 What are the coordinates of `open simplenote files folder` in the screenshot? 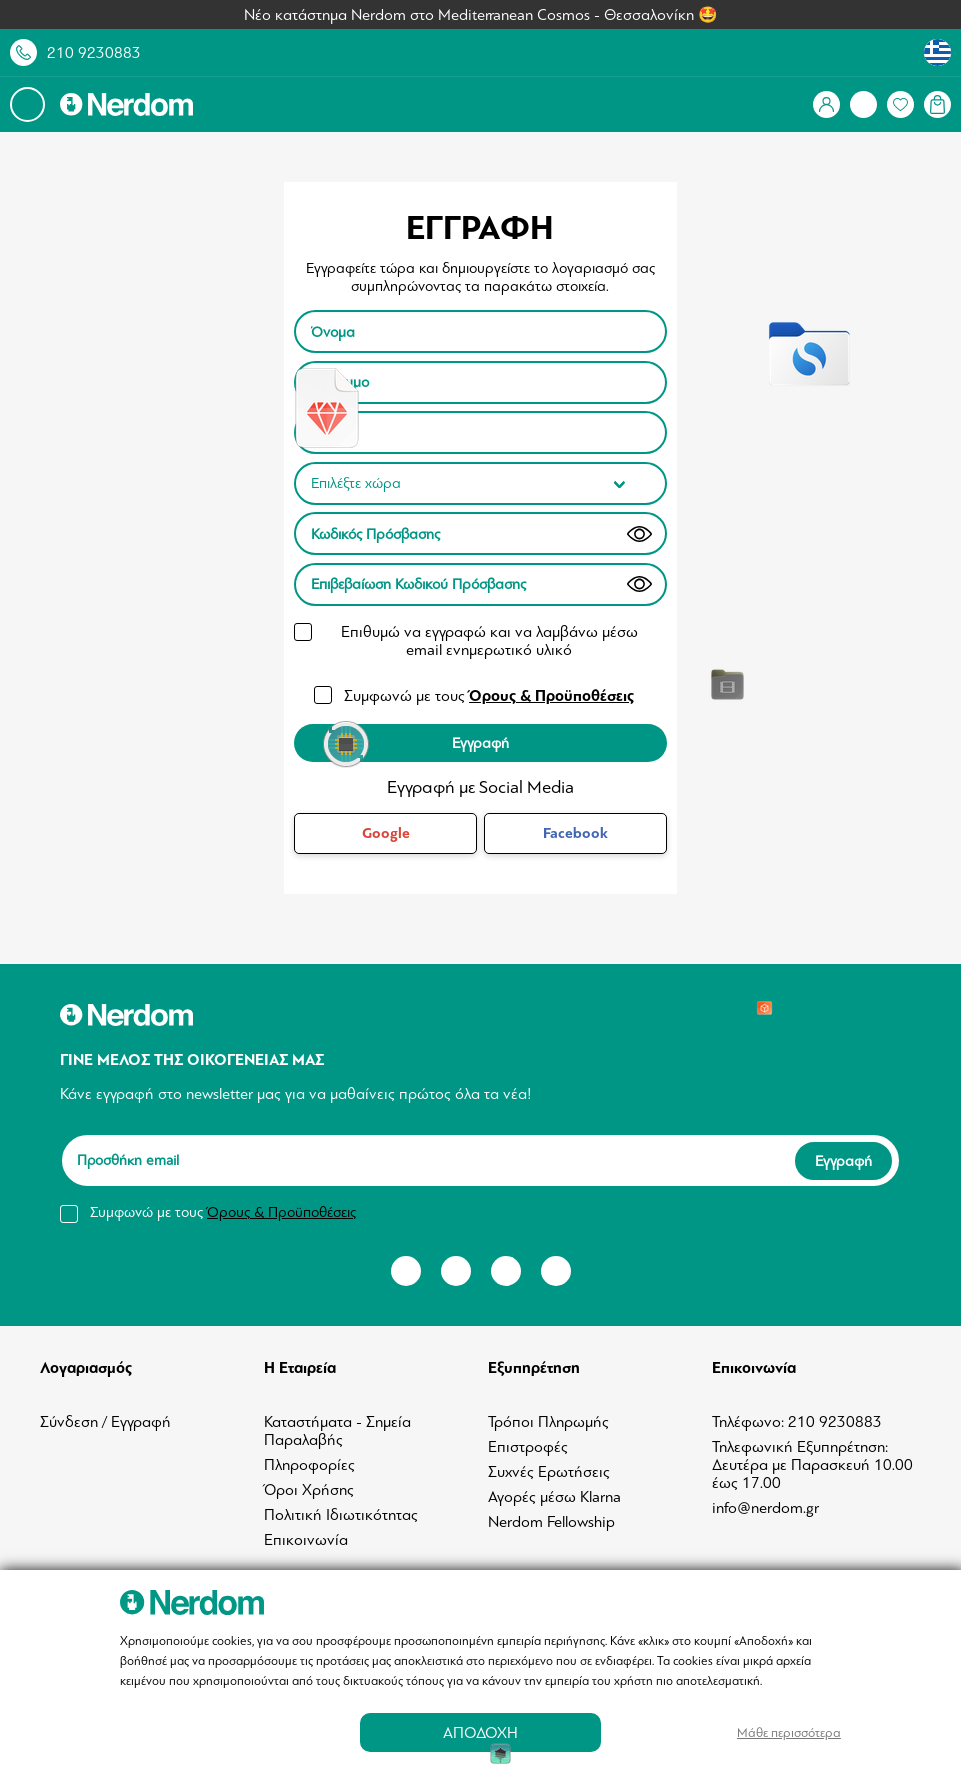 It's located at (809, 356).